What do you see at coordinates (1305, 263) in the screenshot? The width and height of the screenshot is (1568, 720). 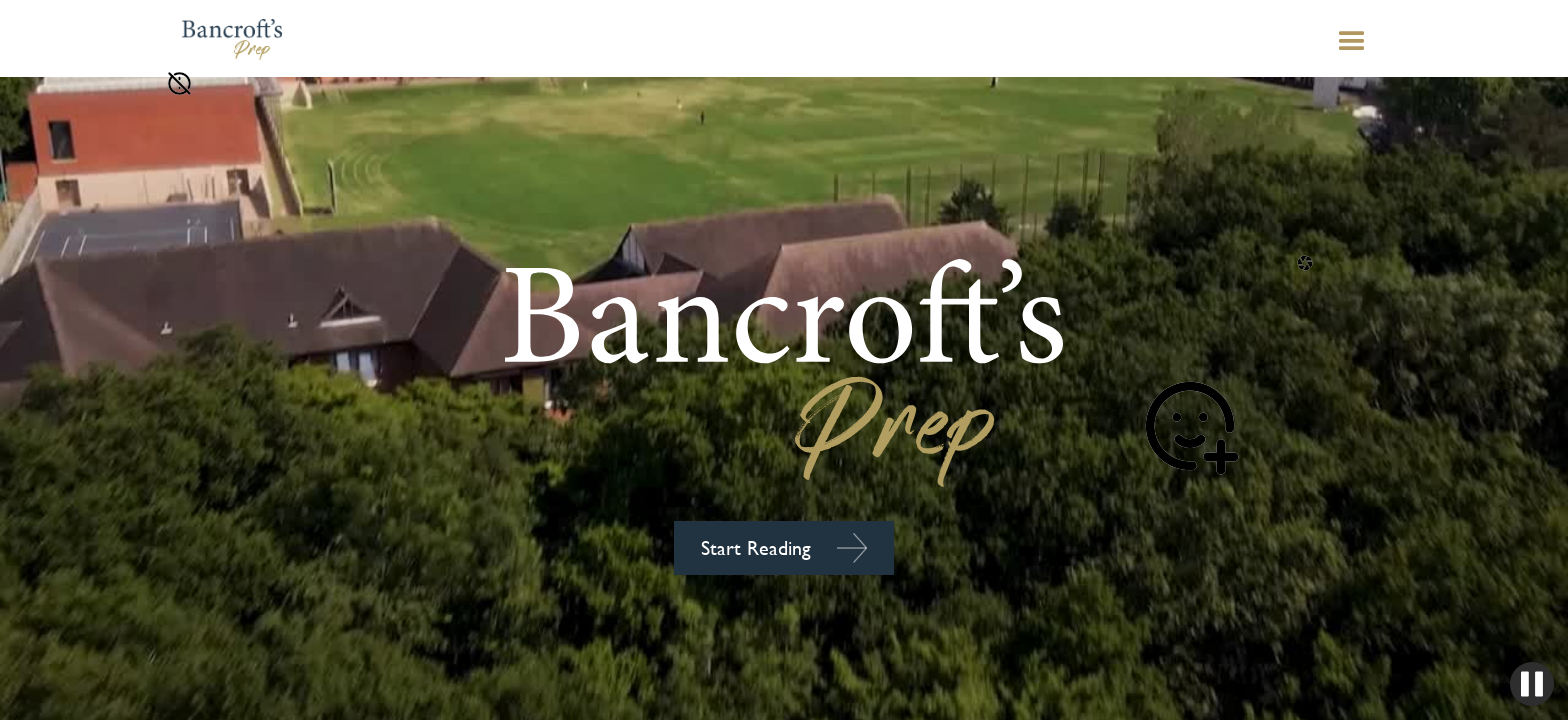 I see `open camera to take a photo` at bounding box center [1305, 263].